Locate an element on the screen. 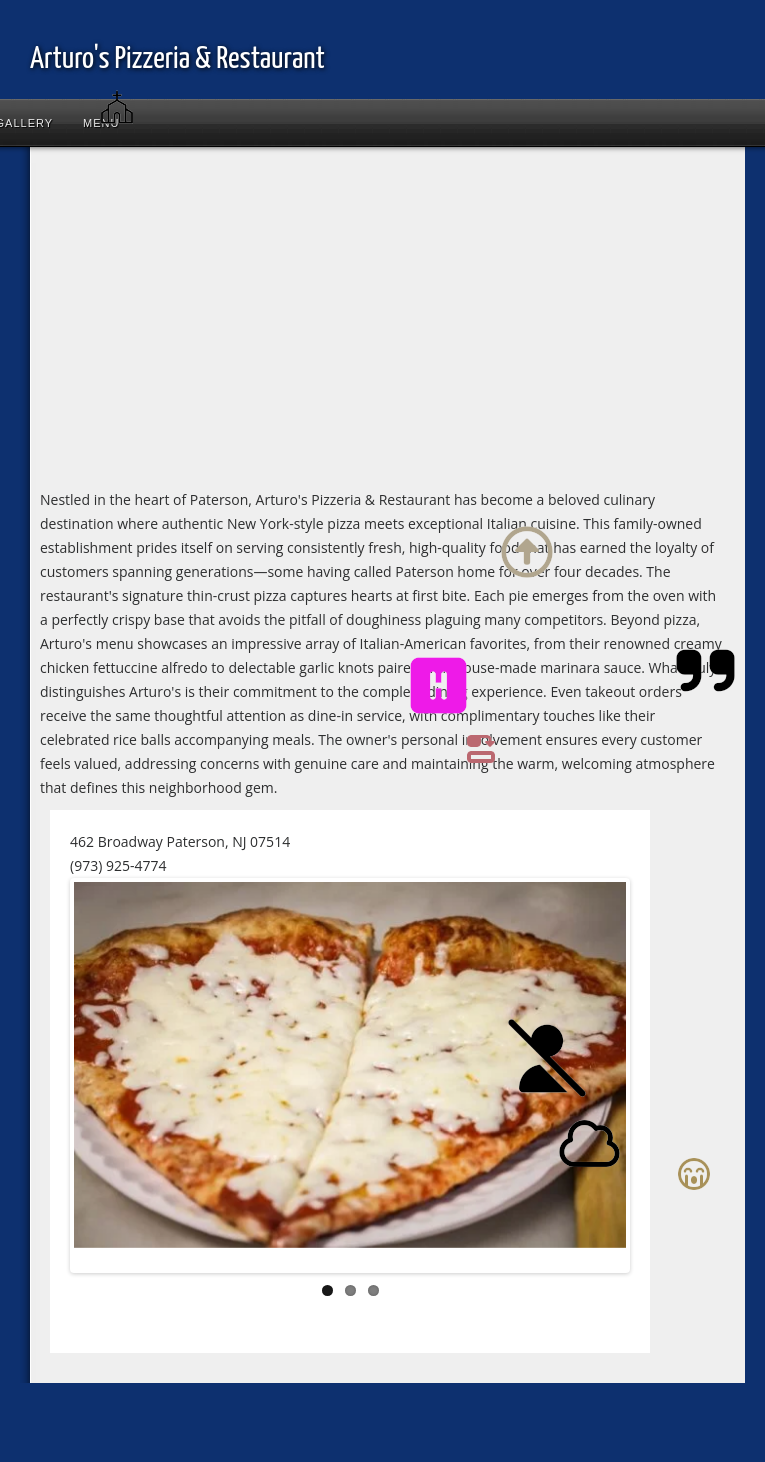 The width and height of the screenshot is (765, 1462). view predecessor tasks in a workflow is located at coordinates (481, 749).